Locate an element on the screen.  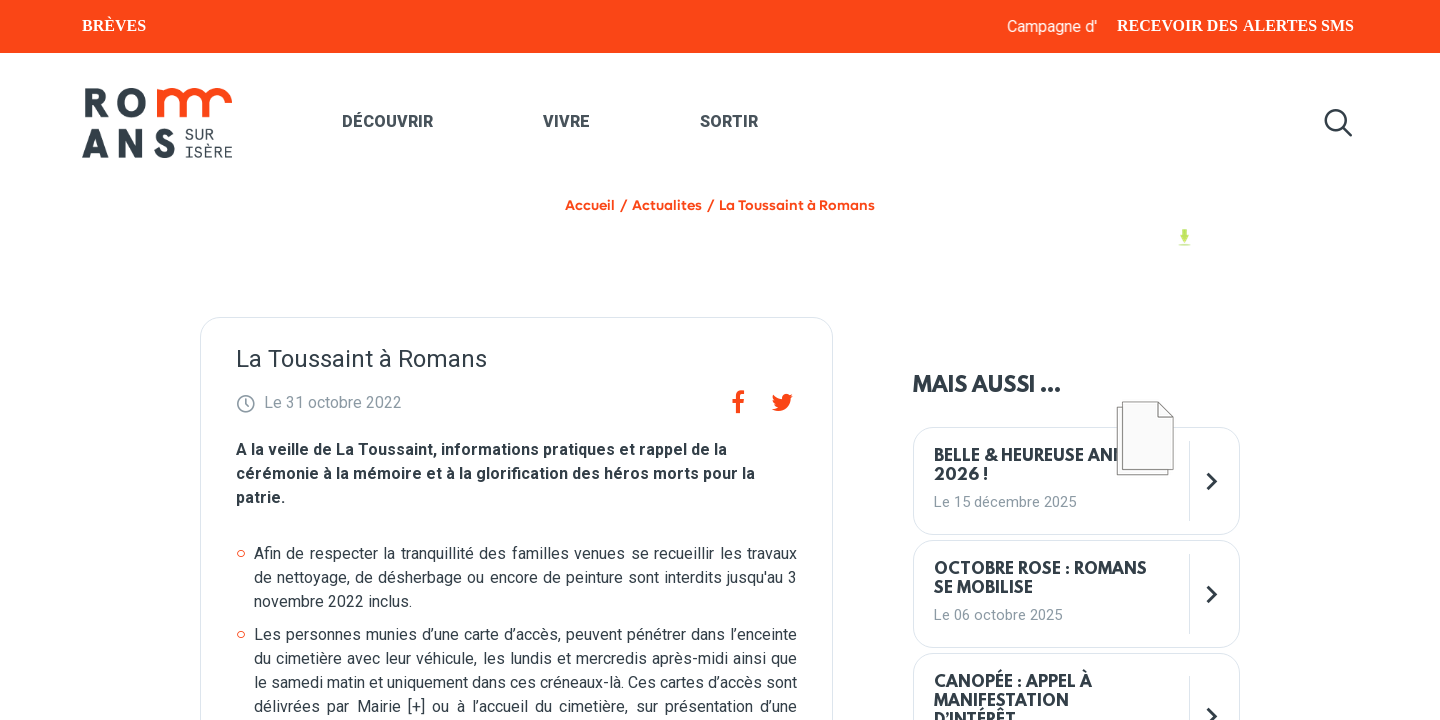
save the current file or document is located at coordinates (1184, 236).